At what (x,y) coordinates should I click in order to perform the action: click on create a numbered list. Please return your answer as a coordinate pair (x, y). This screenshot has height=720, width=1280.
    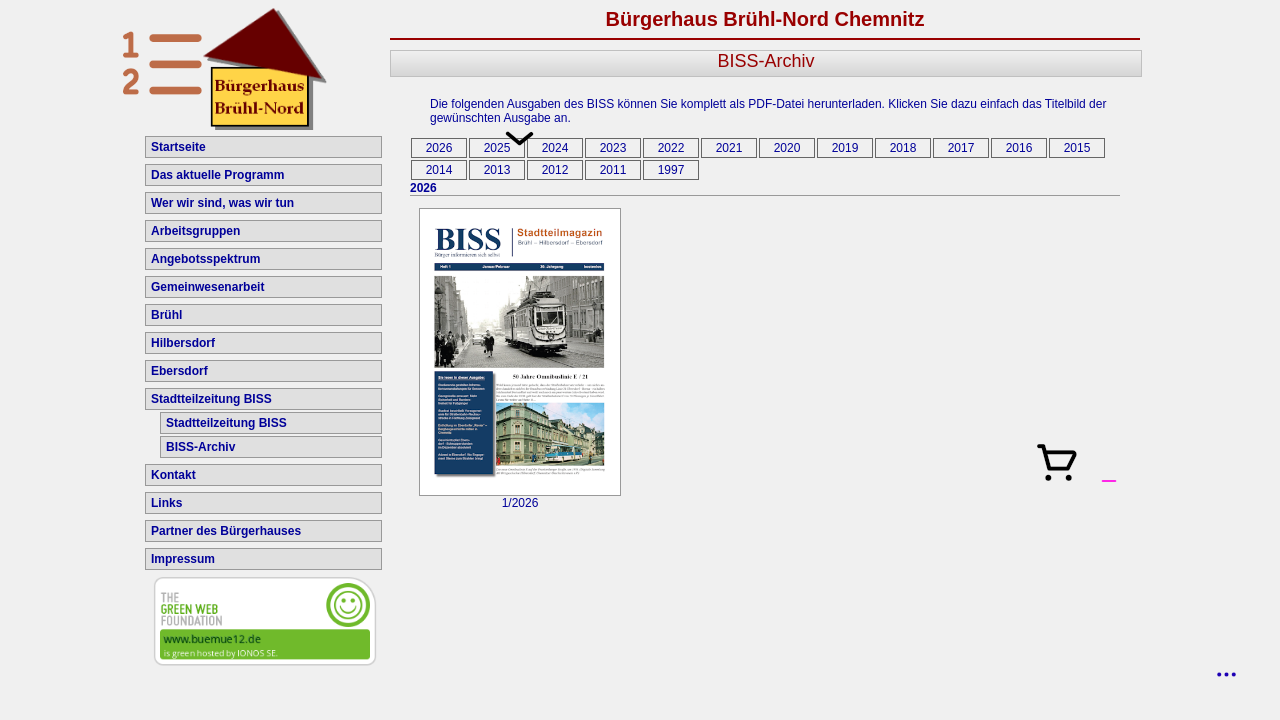
    Looking at the image, I should click on (165, 63).